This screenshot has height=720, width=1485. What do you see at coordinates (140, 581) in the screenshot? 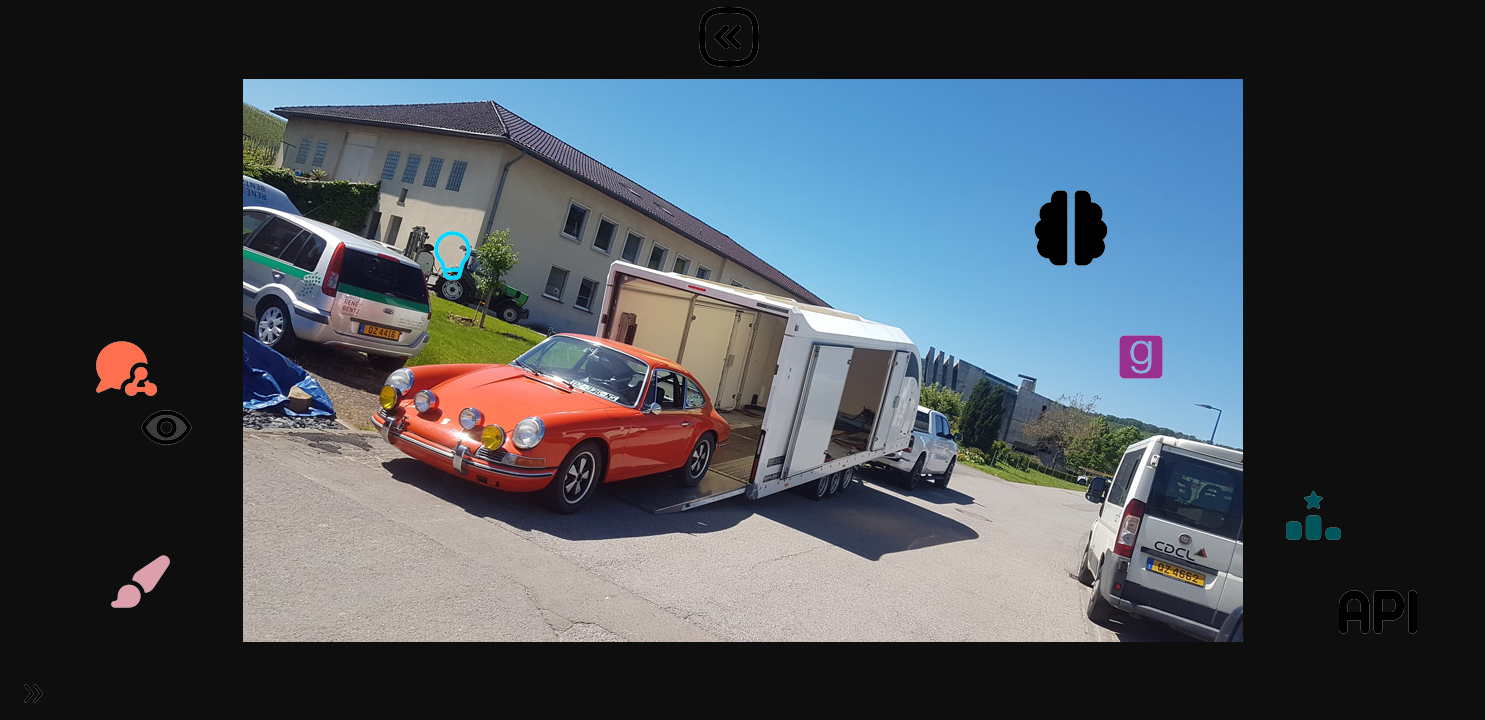
I see `access drawing or painting tools` at bounding box center [140, 581].